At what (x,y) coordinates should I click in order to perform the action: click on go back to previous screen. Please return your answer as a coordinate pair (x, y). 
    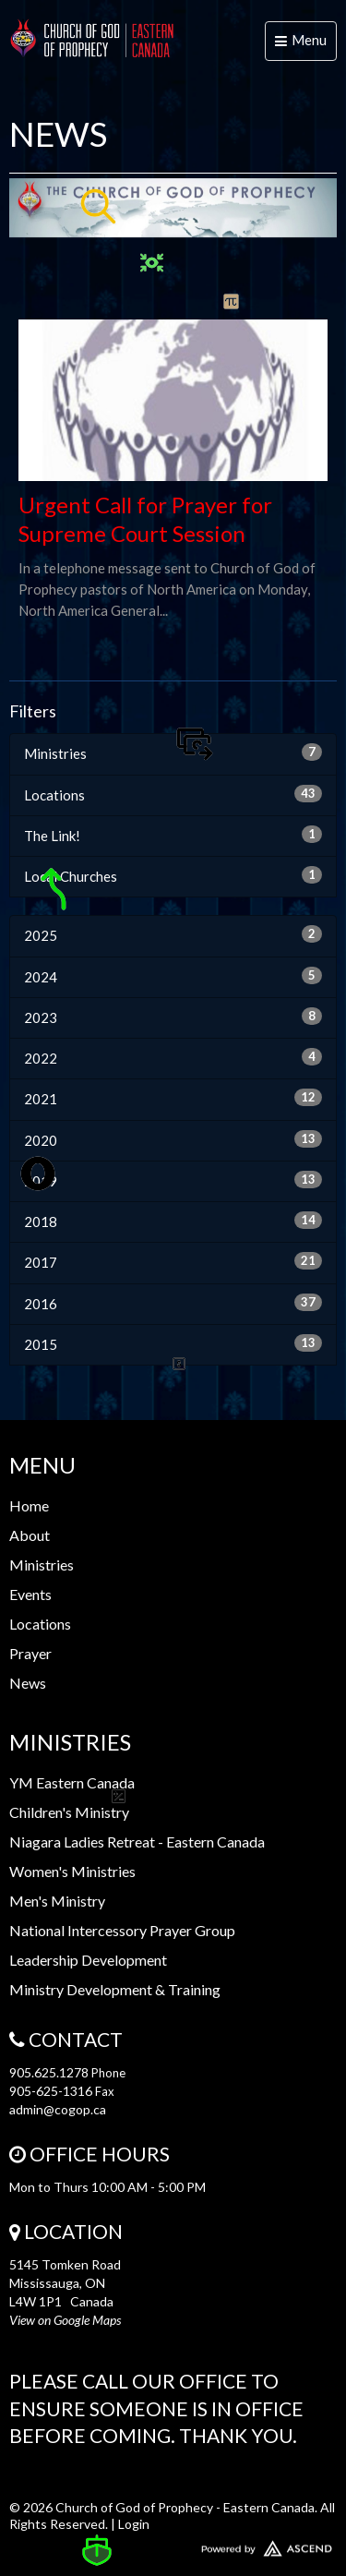
    Looking at the image, I should click on (55, 889).